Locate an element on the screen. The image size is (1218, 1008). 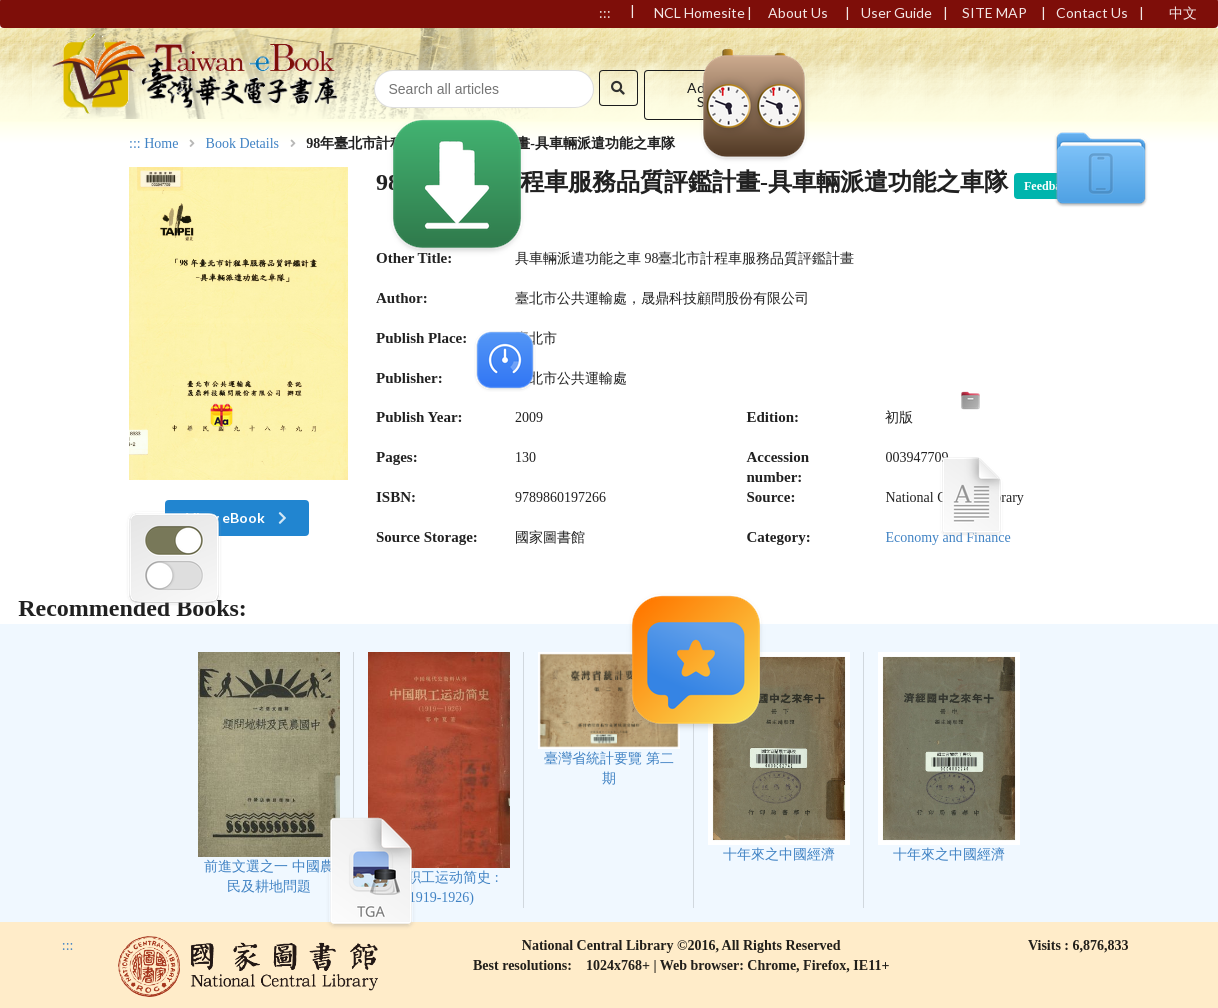
a rich text format document file is located at coordinates (971, 496).